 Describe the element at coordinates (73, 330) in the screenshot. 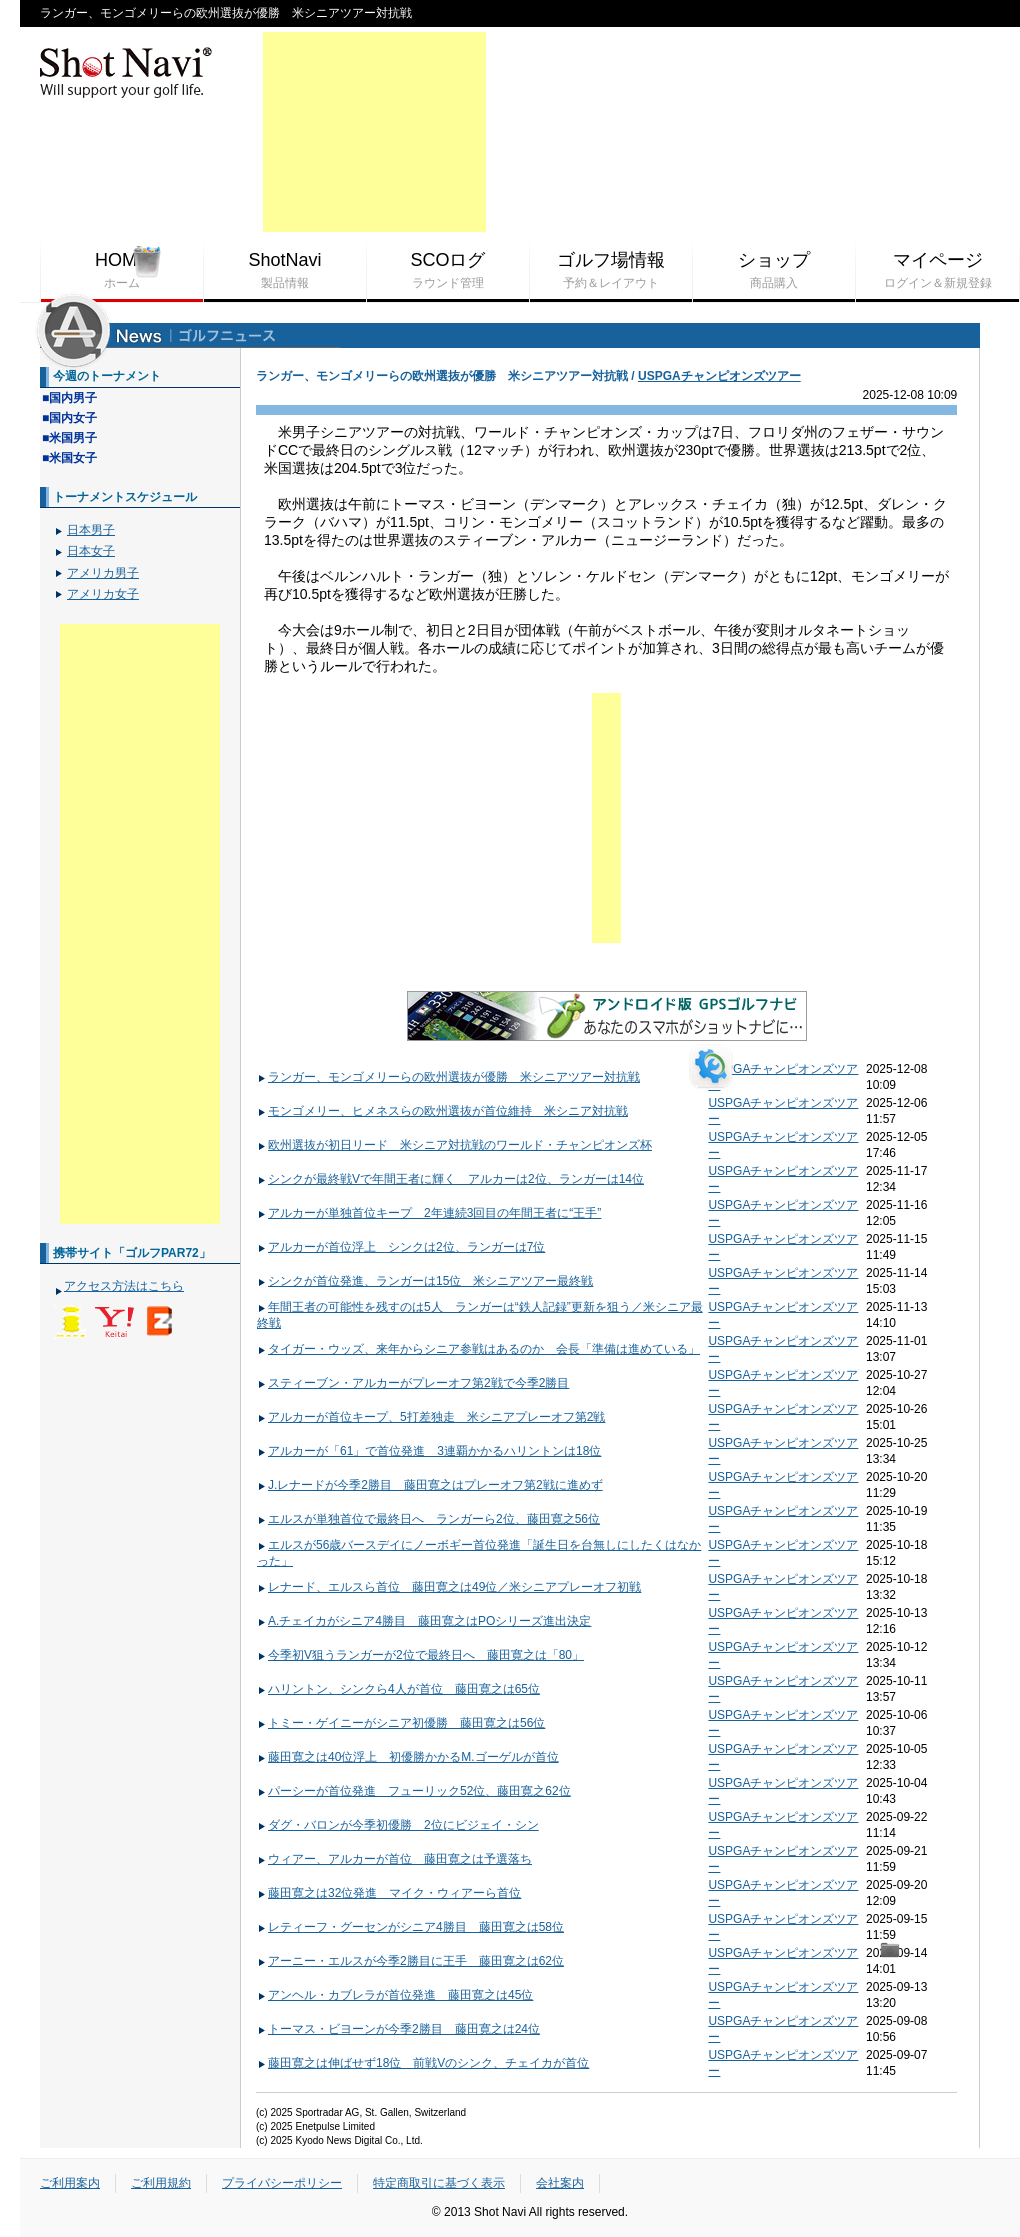

I see `open the software updater application` at that location.